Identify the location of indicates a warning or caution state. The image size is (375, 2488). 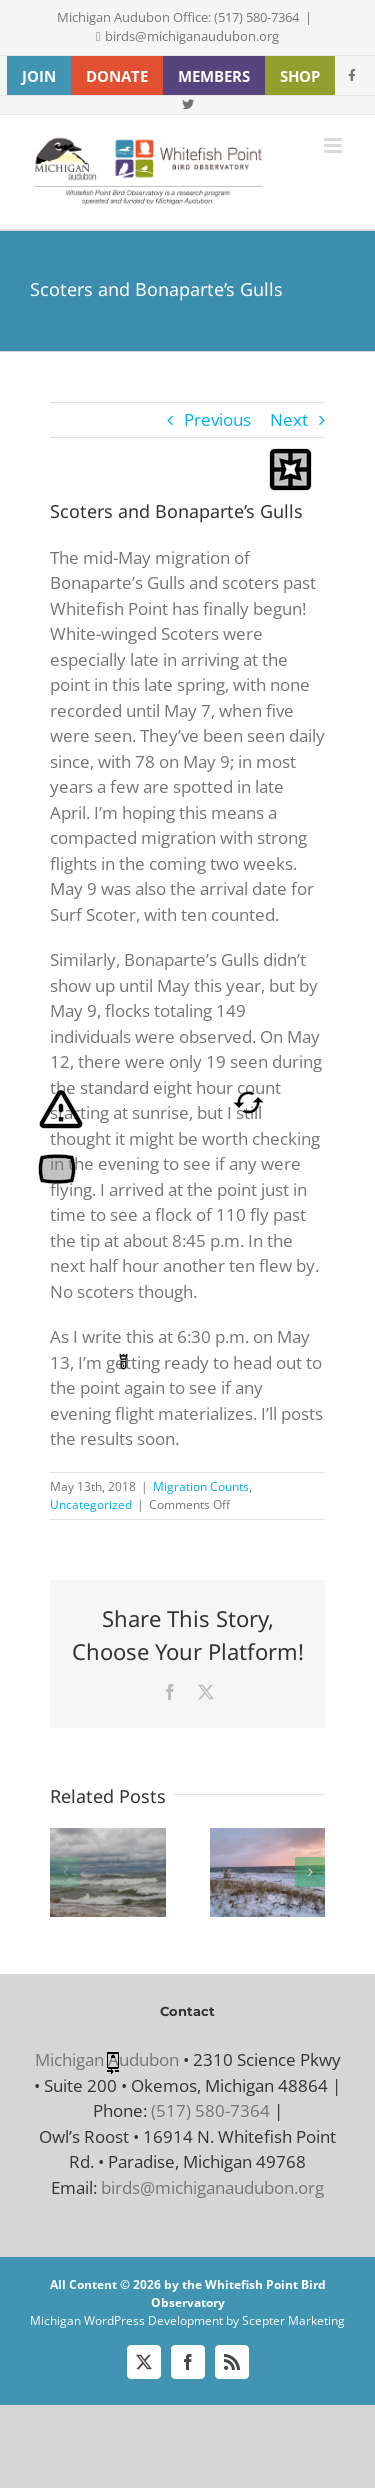
(61, 1108).